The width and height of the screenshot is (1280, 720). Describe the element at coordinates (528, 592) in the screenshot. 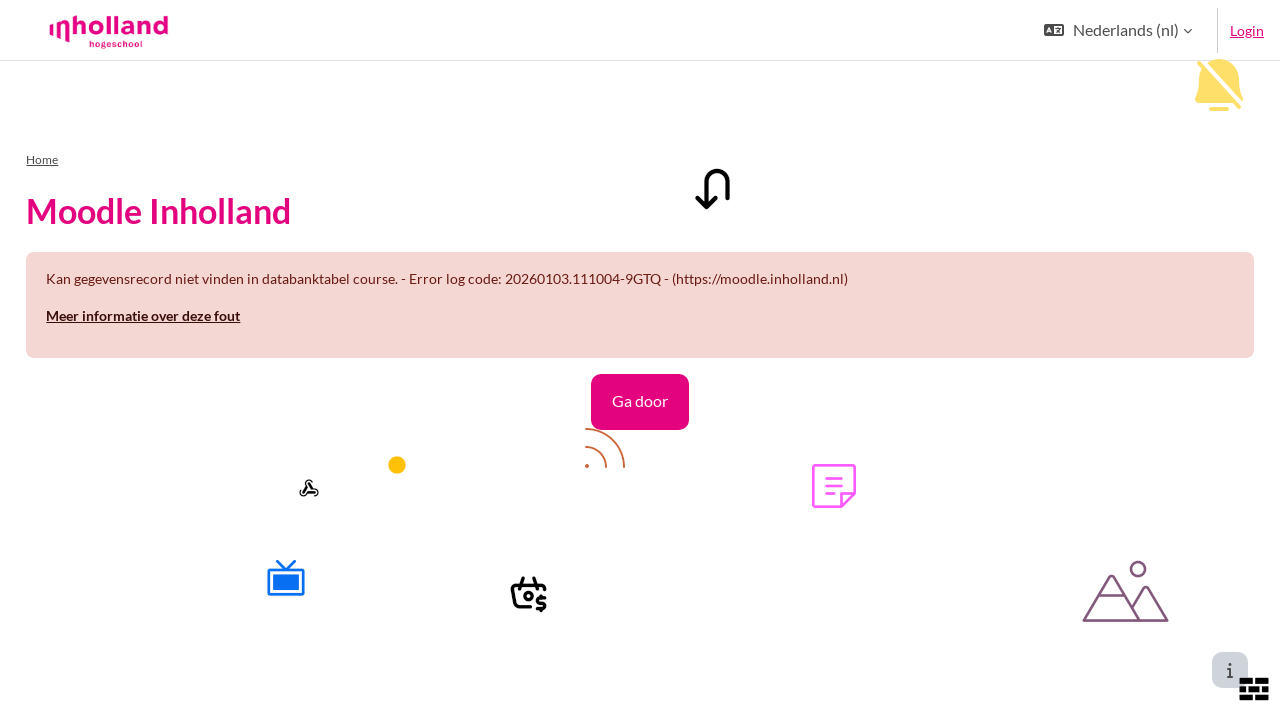

I see `view shopping basket total` at that location.